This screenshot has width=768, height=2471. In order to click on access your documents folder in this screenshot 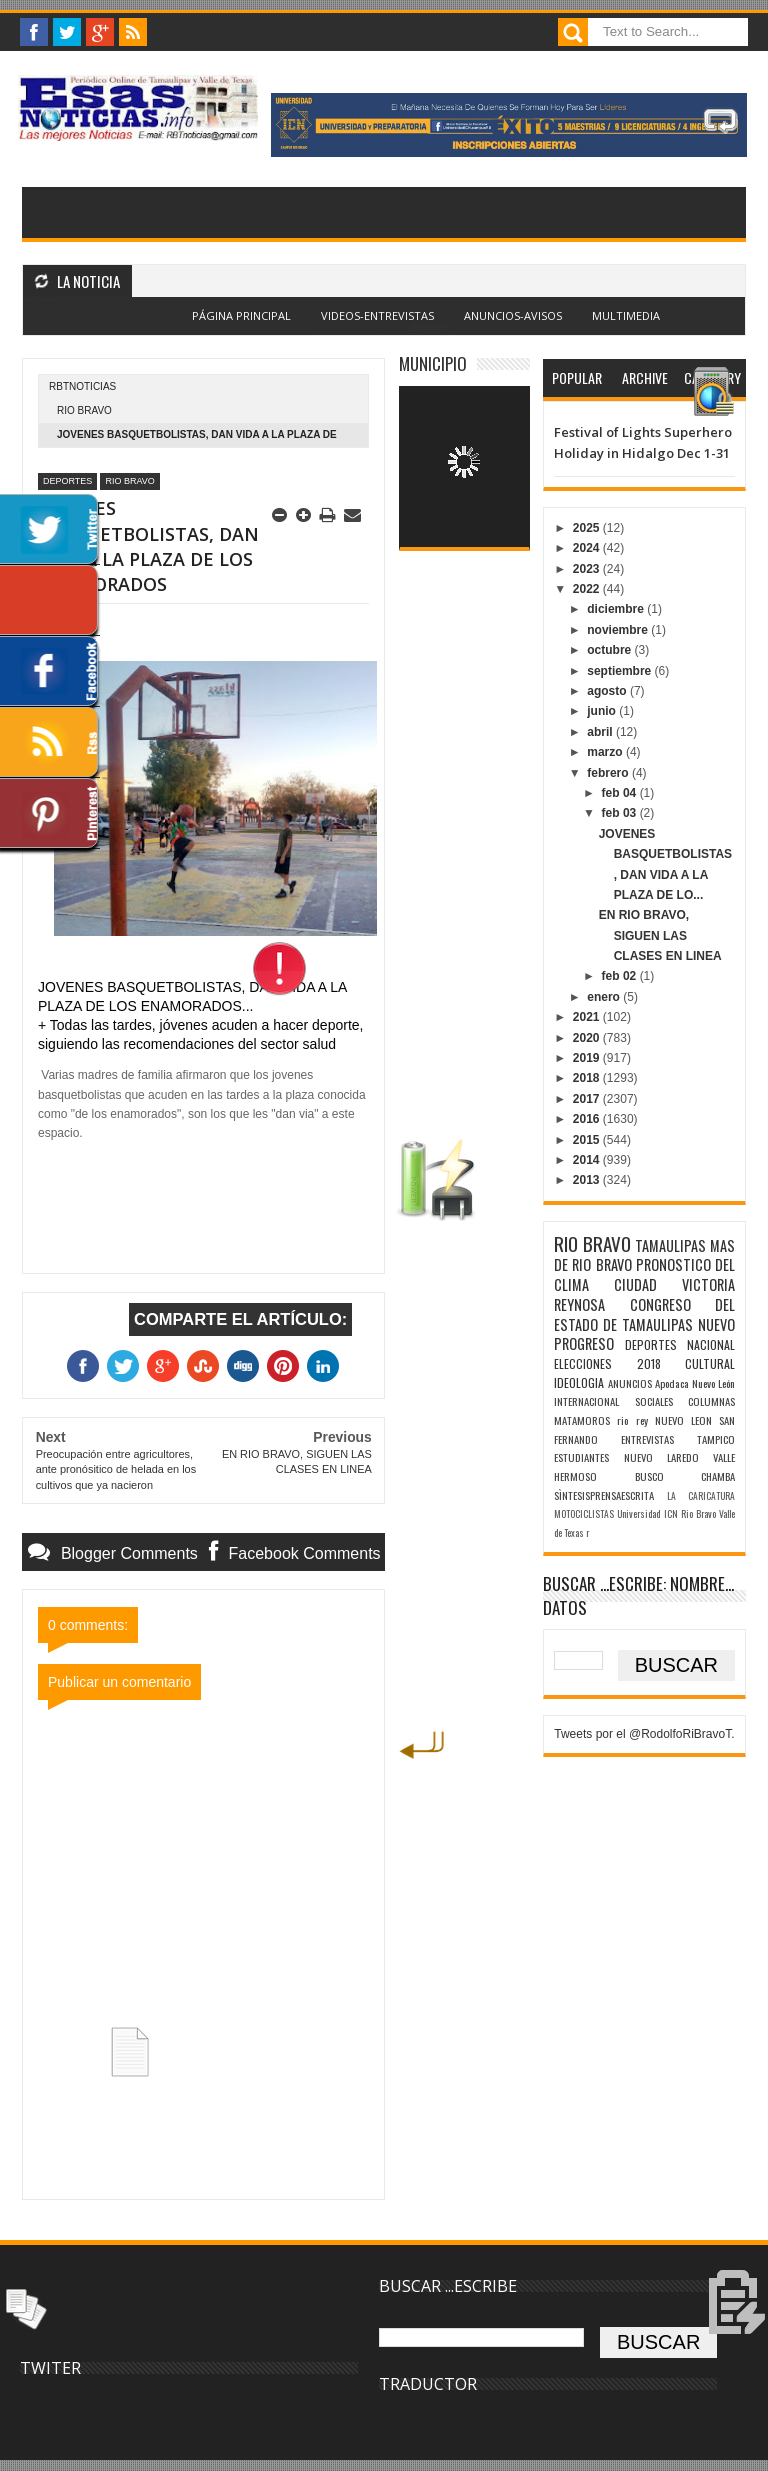, I will do `click(26, 2309)`.